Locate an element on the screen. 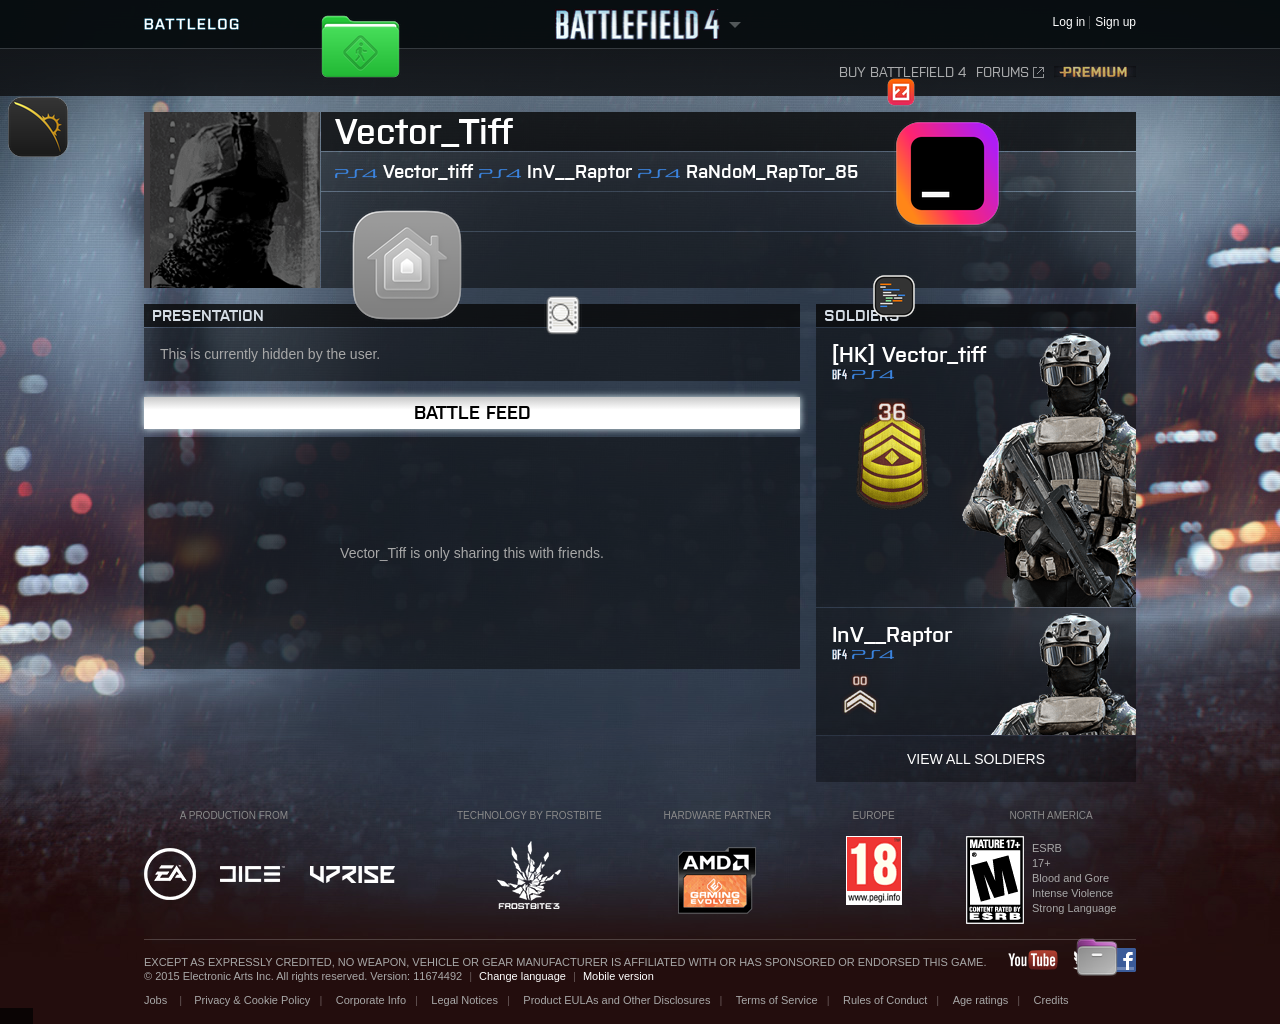 This screenshot has height=1024, width=1280. open jetbrains toolbox to manage ides is located at coordinates (947, 173).